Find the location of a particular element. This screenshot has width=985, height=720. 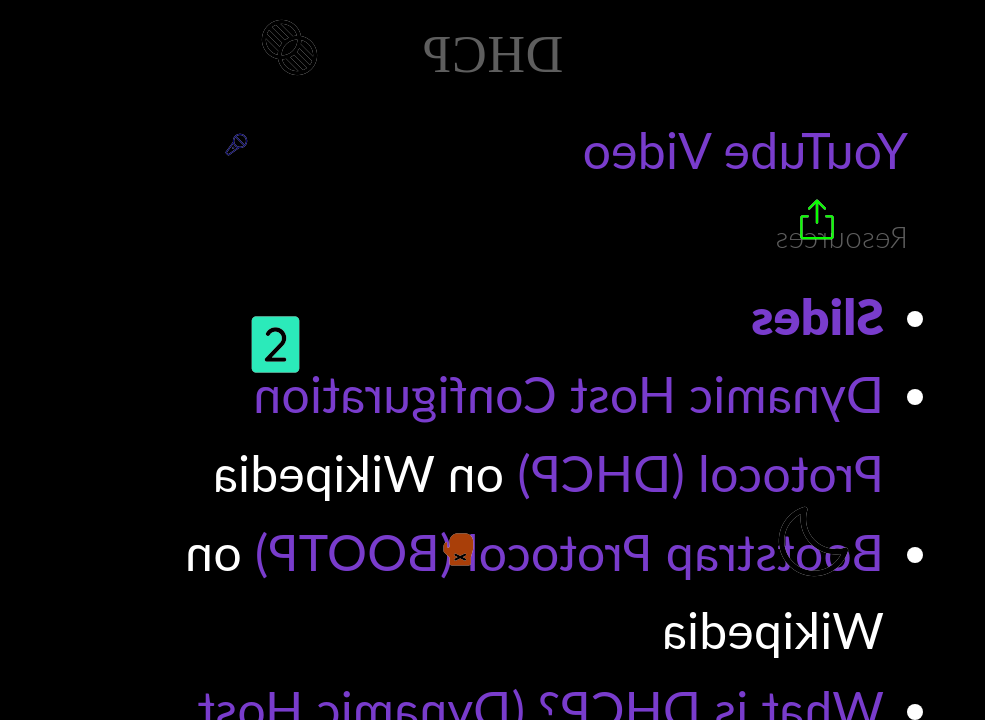

export or share content to another app is located at coordinates (817, 221).